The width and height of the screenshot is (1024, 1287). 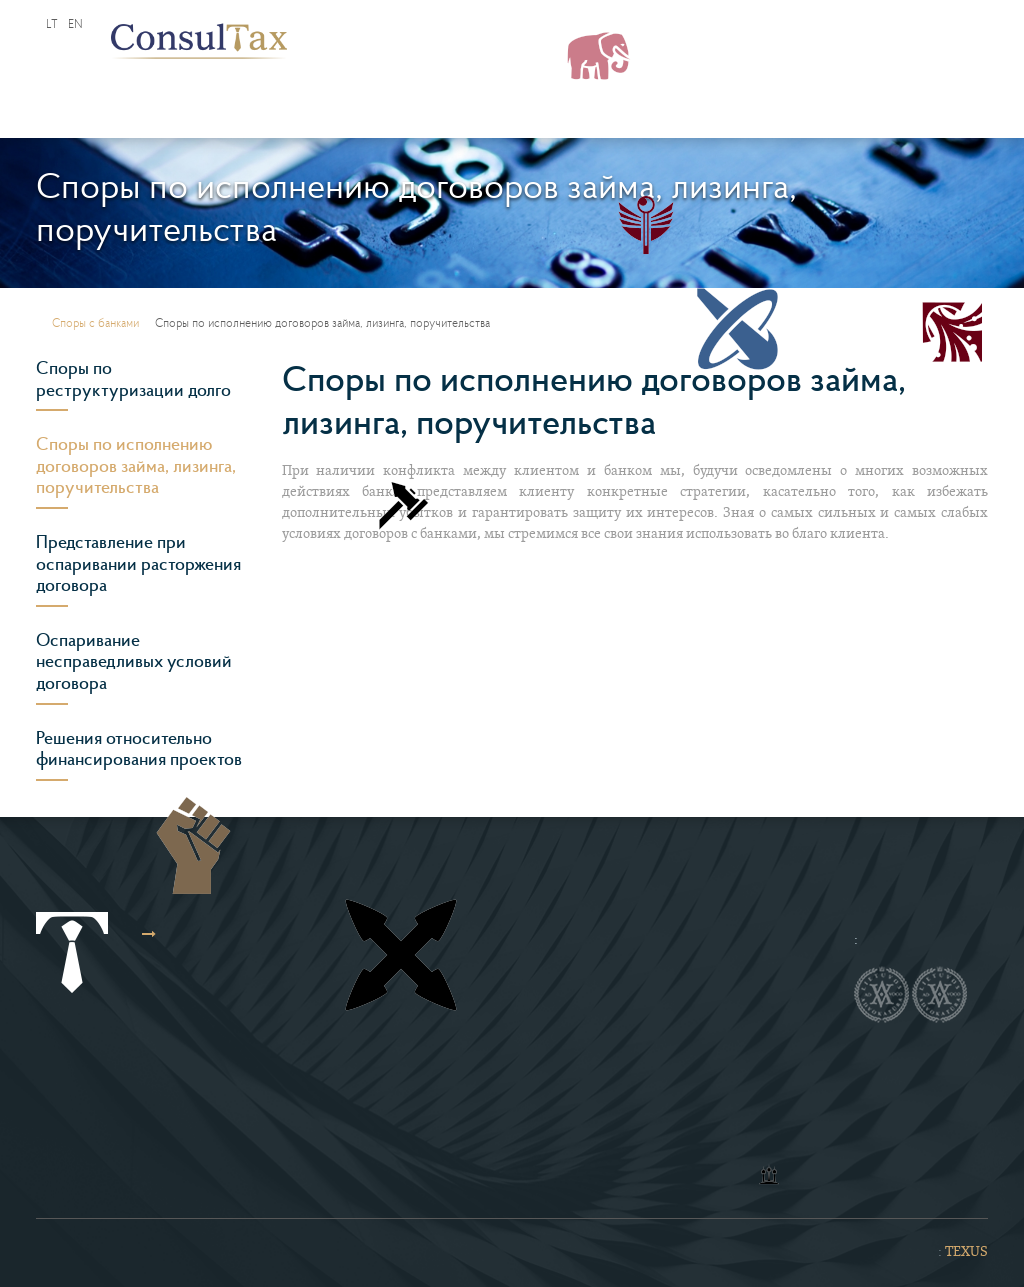 What do you see at coordinates (401, 955) in the screenshot?
I see `expand content in multiple directions` at bounding box center [401, 955].